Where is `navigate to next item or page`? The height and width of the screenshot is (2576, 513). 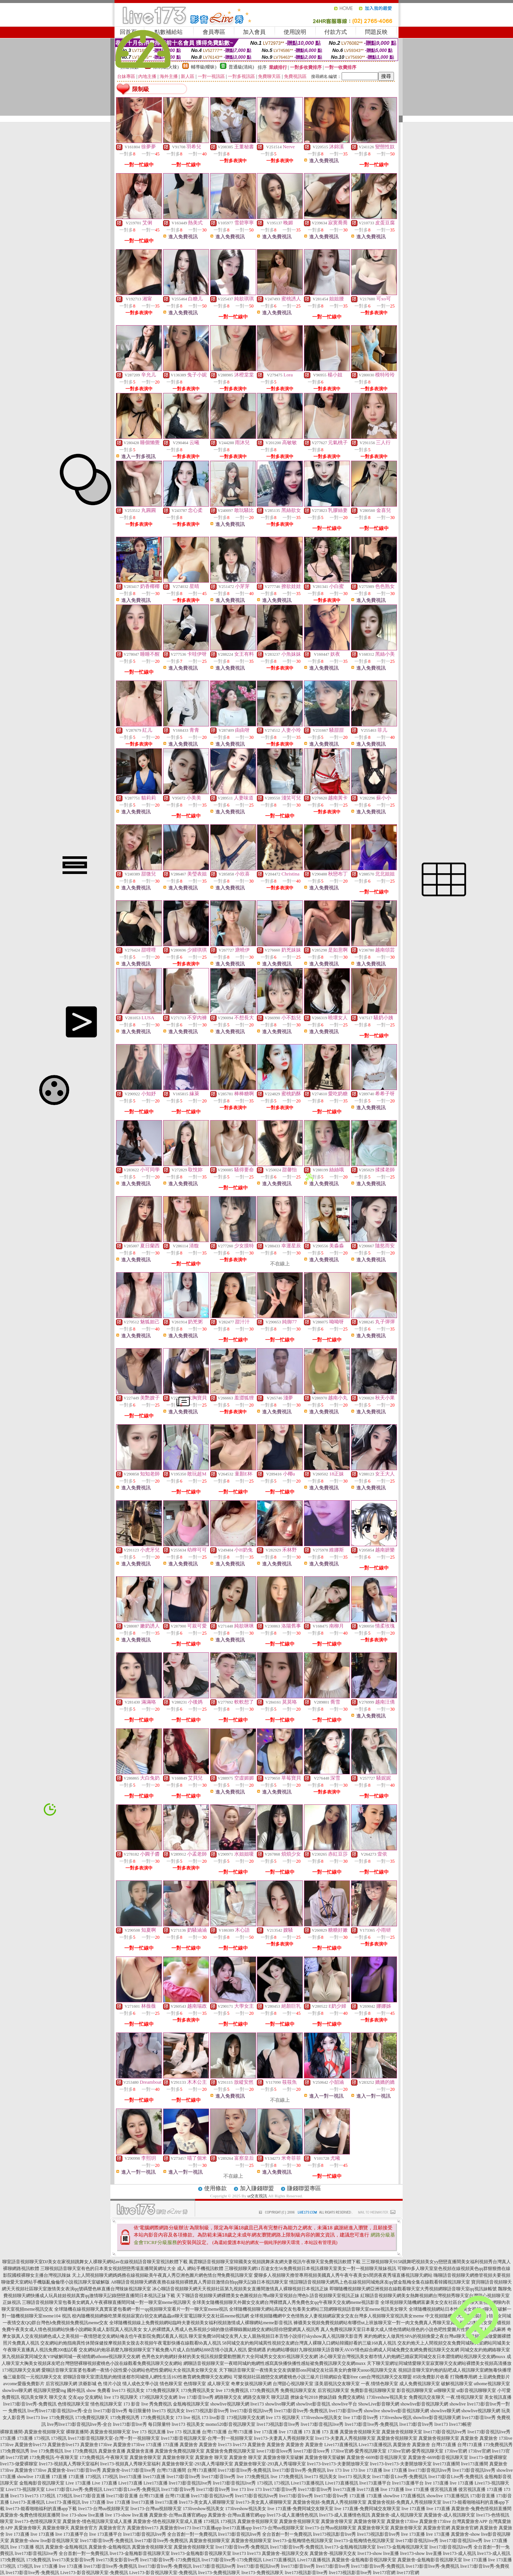
navigate to next item or page is located at coordinates (81, 1022).